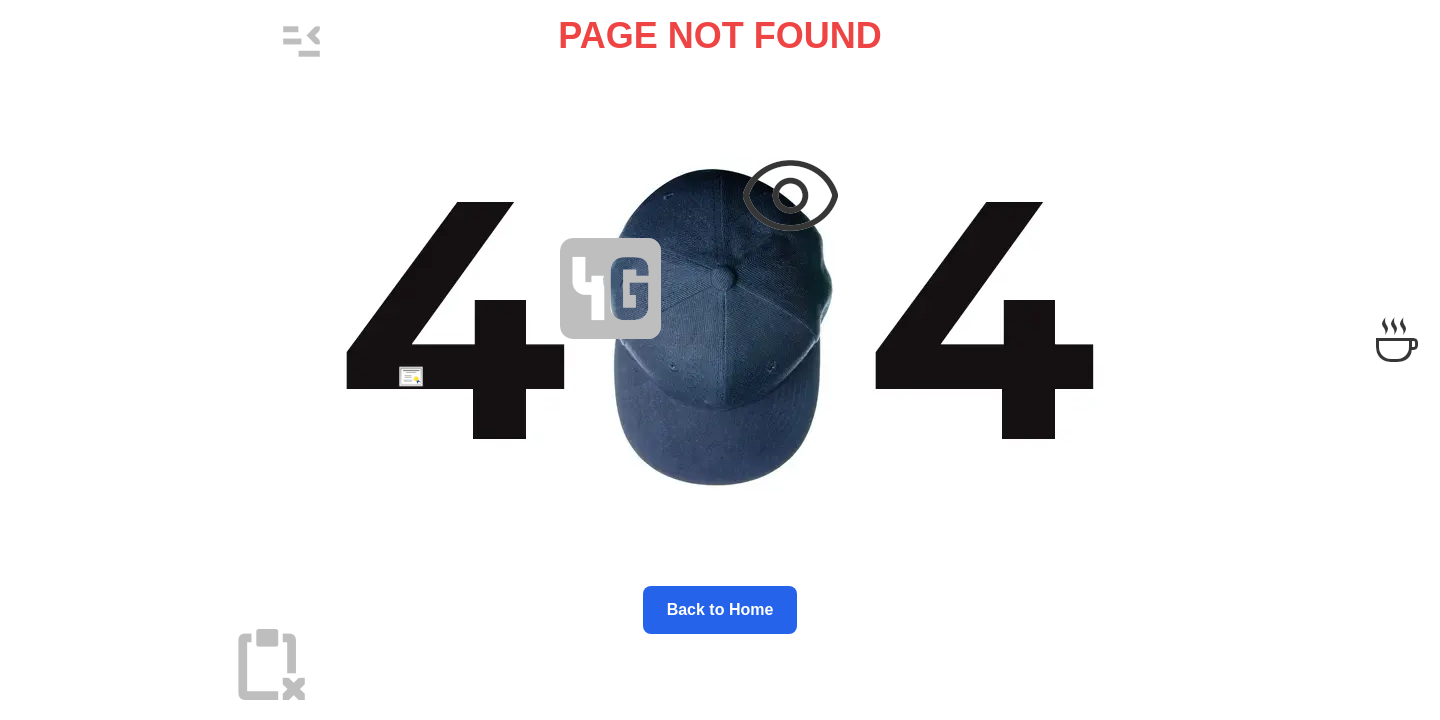 The width and height of the screenshot is (1440, 720). Describe the element at coordinates (411, 377) in the screenshot. I see `indicates a certificate or credential file` at that location.